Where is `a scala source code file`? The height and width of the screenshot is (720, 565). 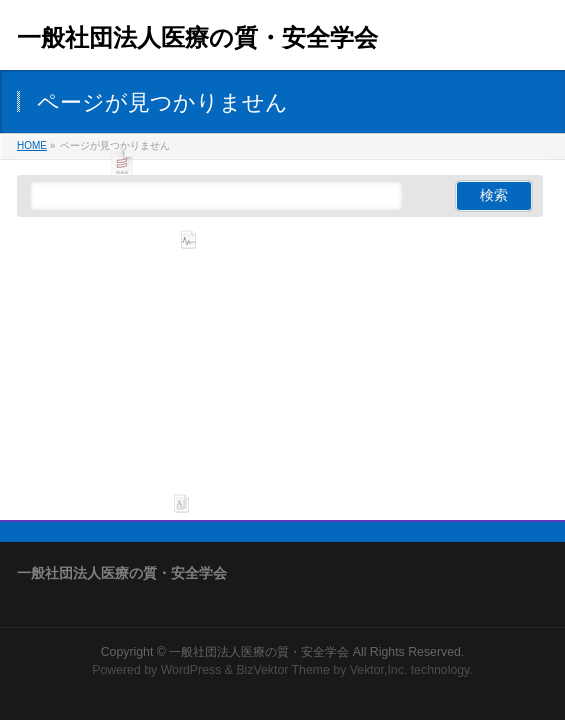 a scala source code file is located at coordinates (122, 163).